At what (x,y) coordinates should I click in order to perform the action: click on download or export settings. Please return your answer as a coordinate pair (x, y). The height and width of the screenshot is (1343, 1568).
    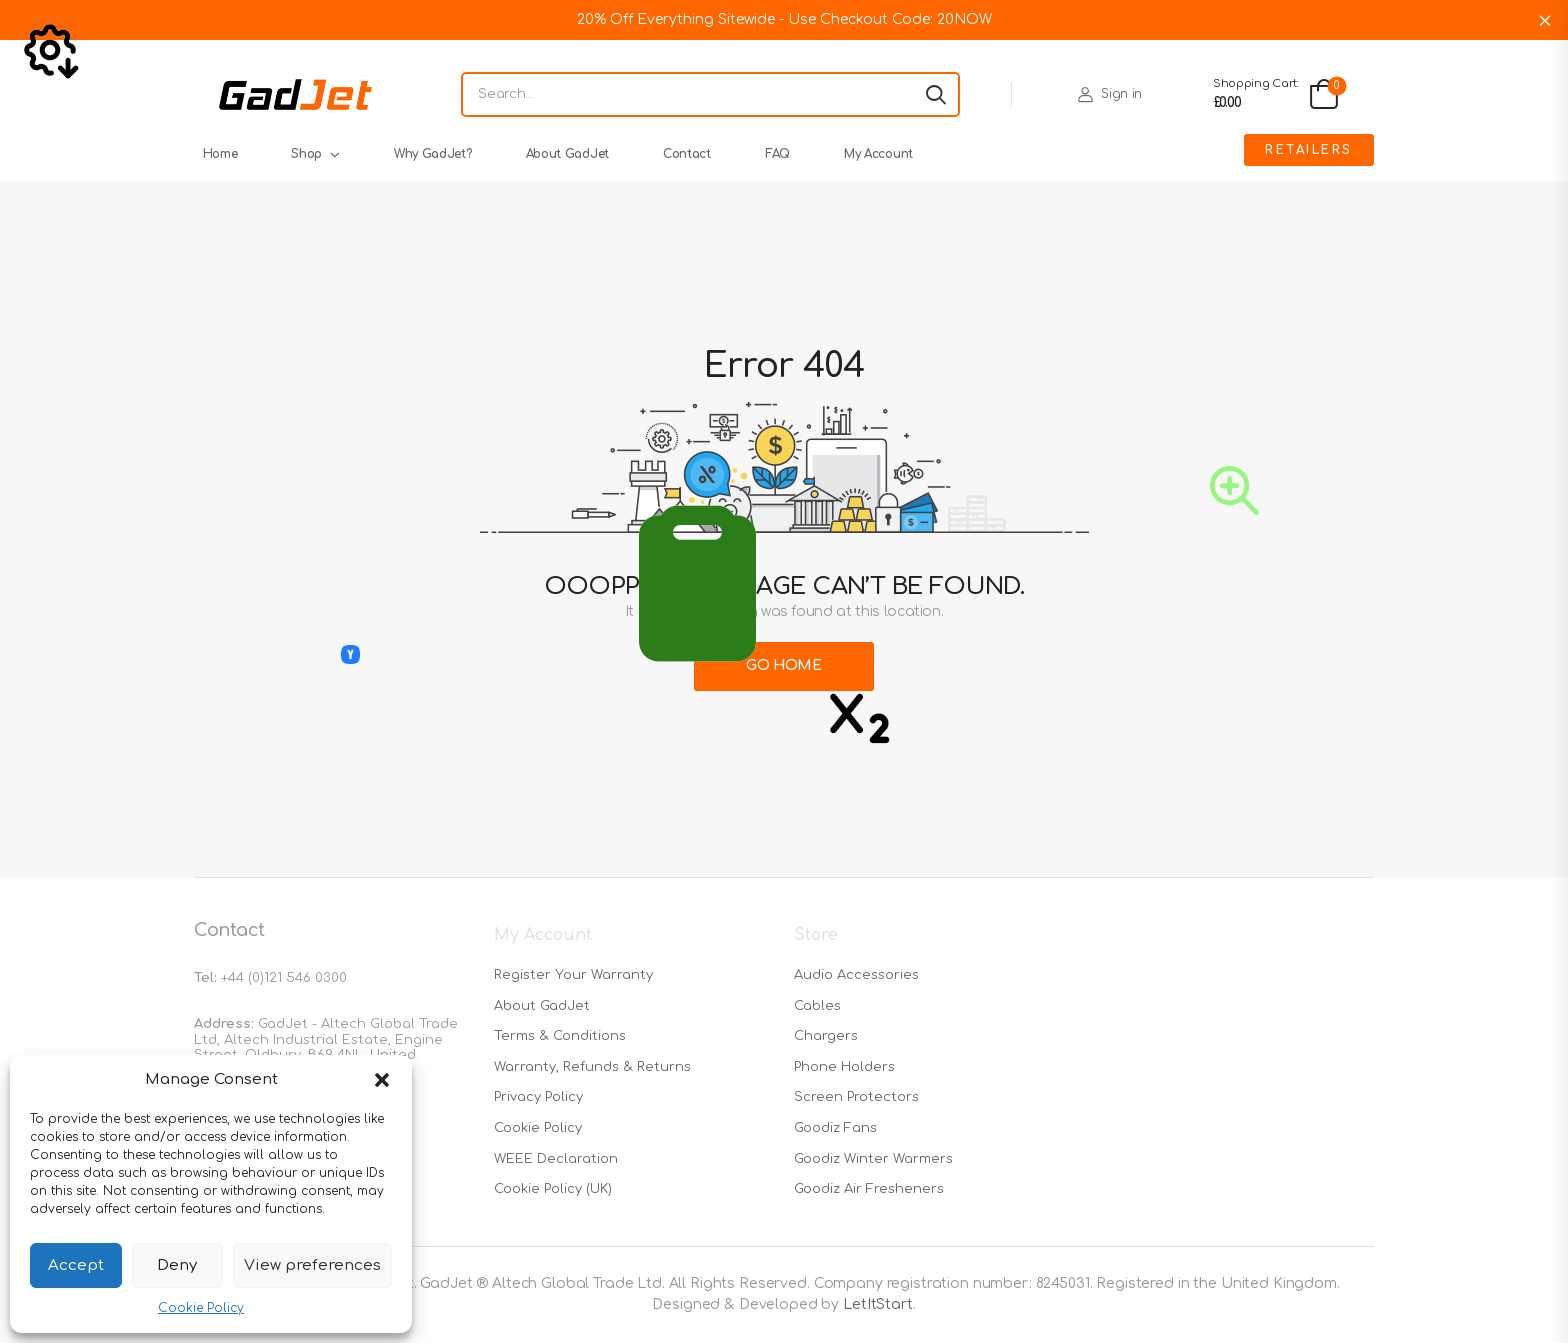
    Looking at the image, I should click on (50, 50).